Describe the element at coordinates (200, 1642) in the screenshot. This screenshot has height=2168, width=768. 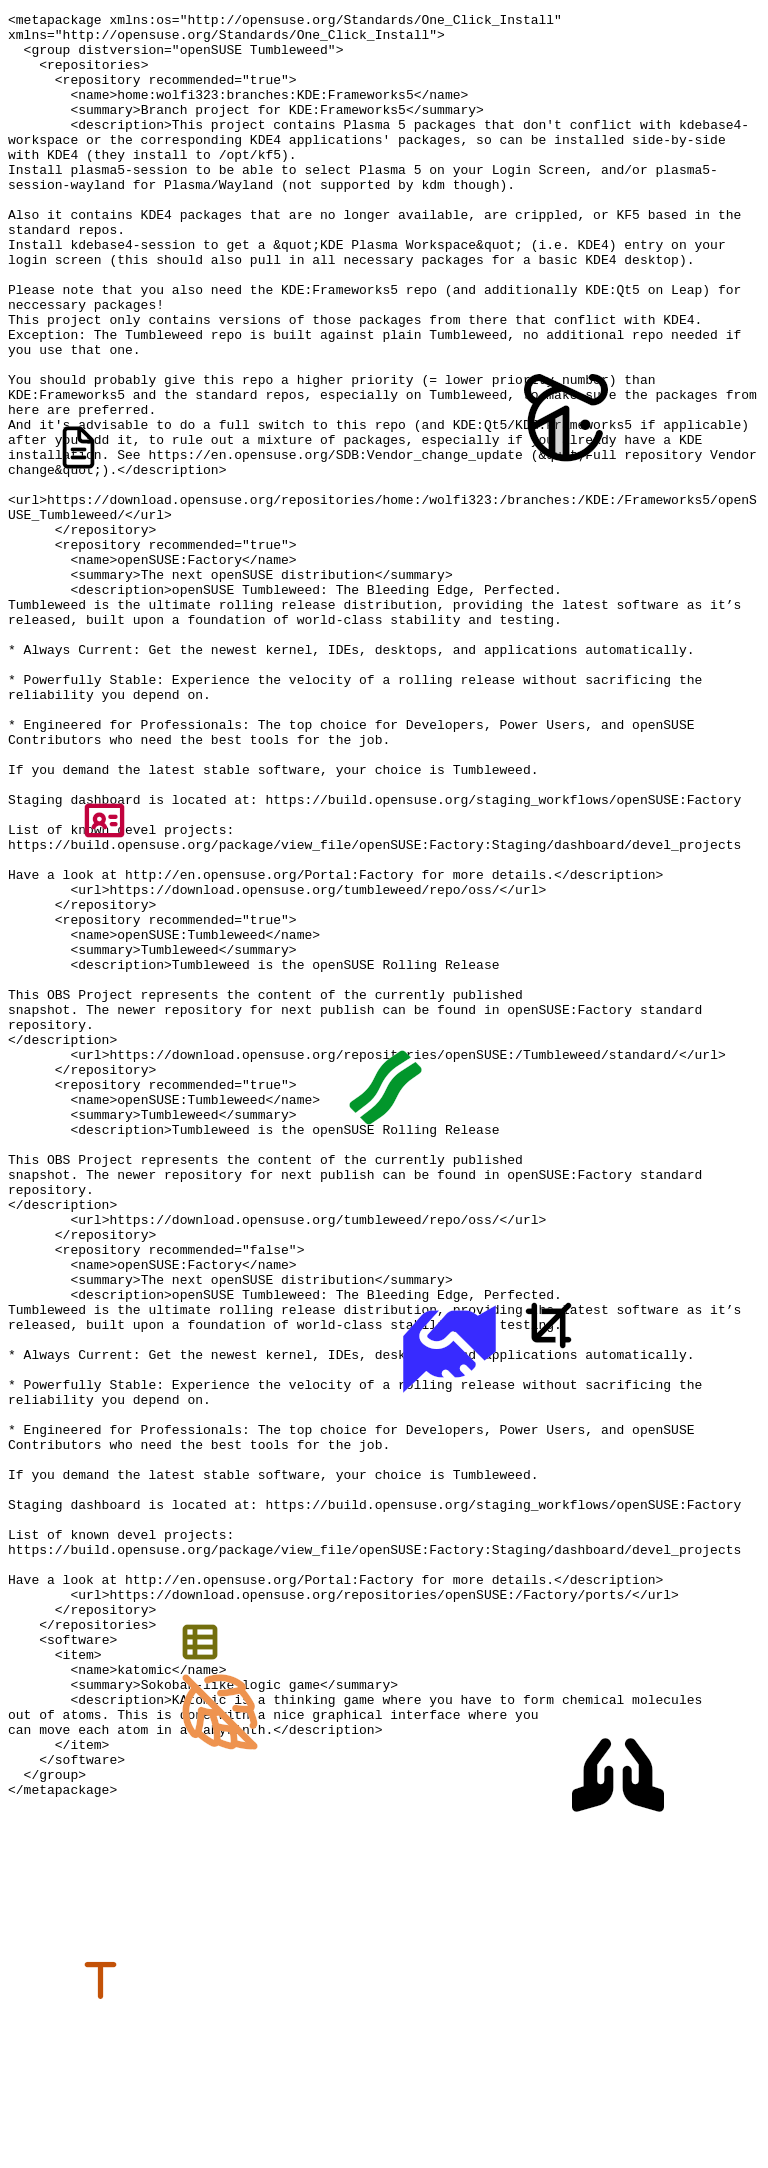
I see `view data in list format` at that location.